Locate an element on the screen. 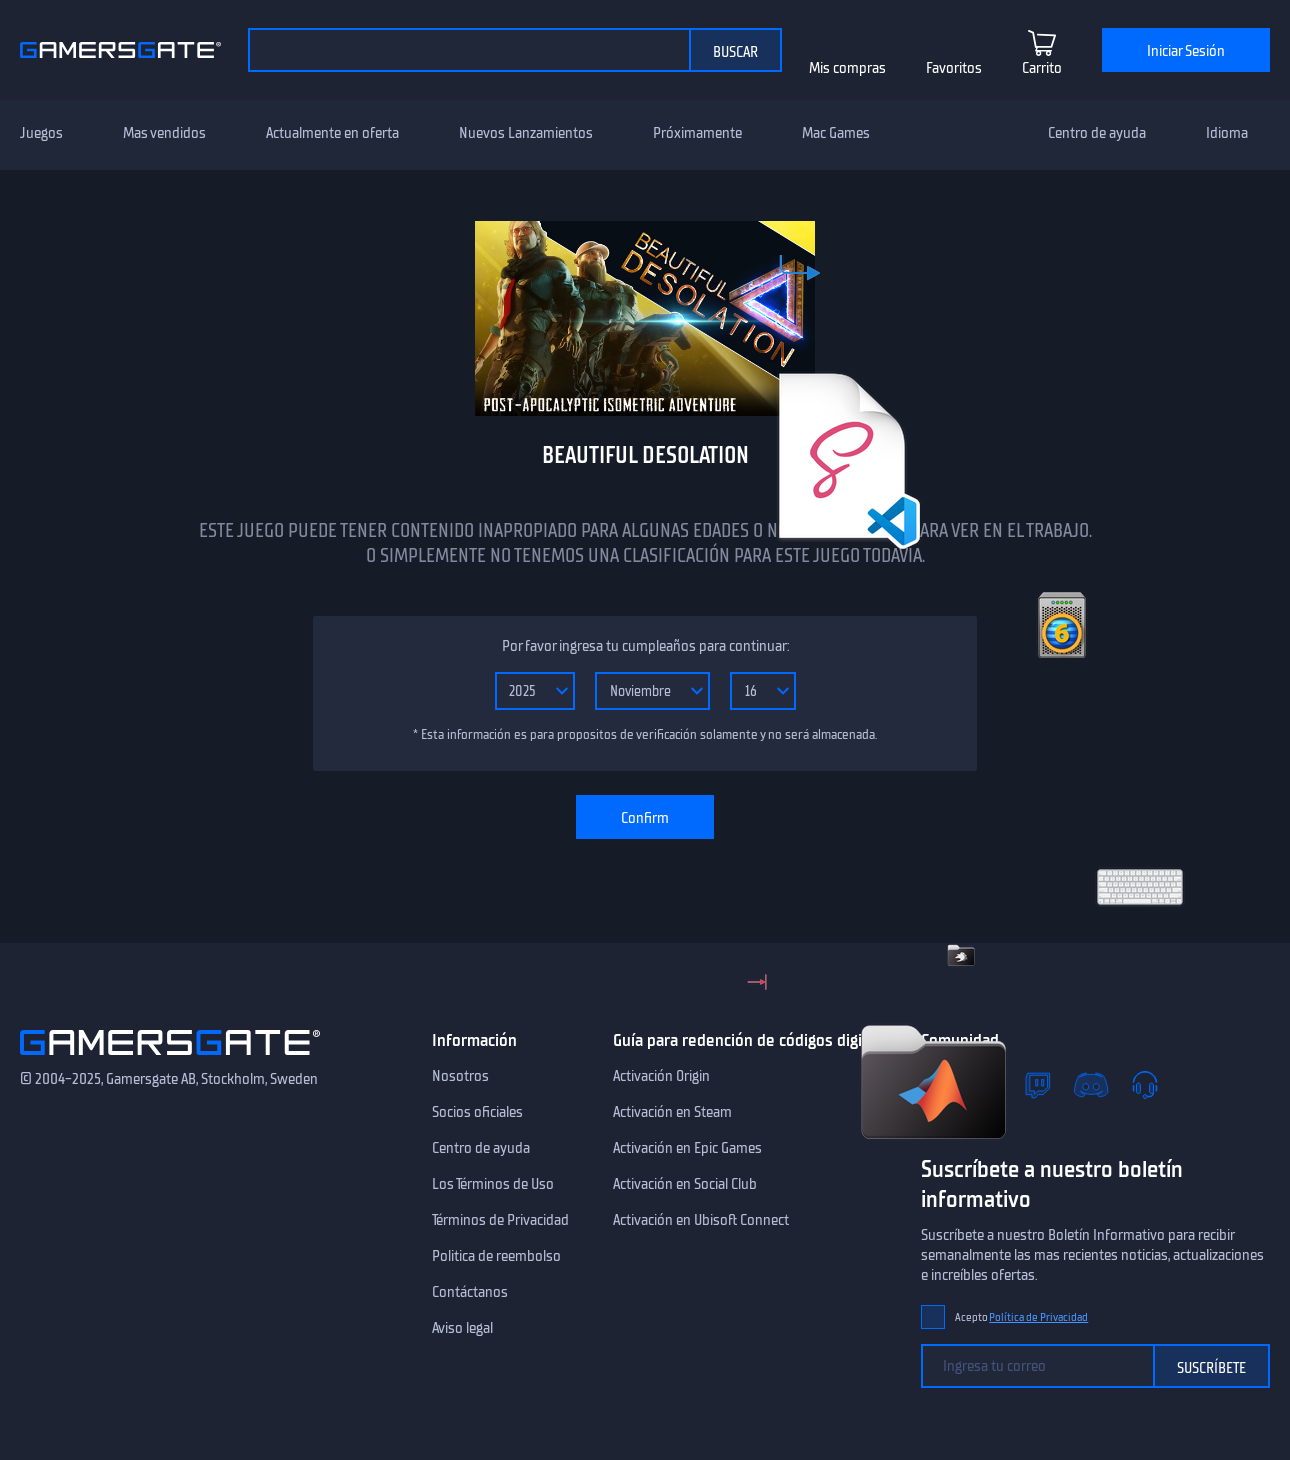 The image size is (1290, 1460). open matlab project files folder is located at coordinates (933, 1086).